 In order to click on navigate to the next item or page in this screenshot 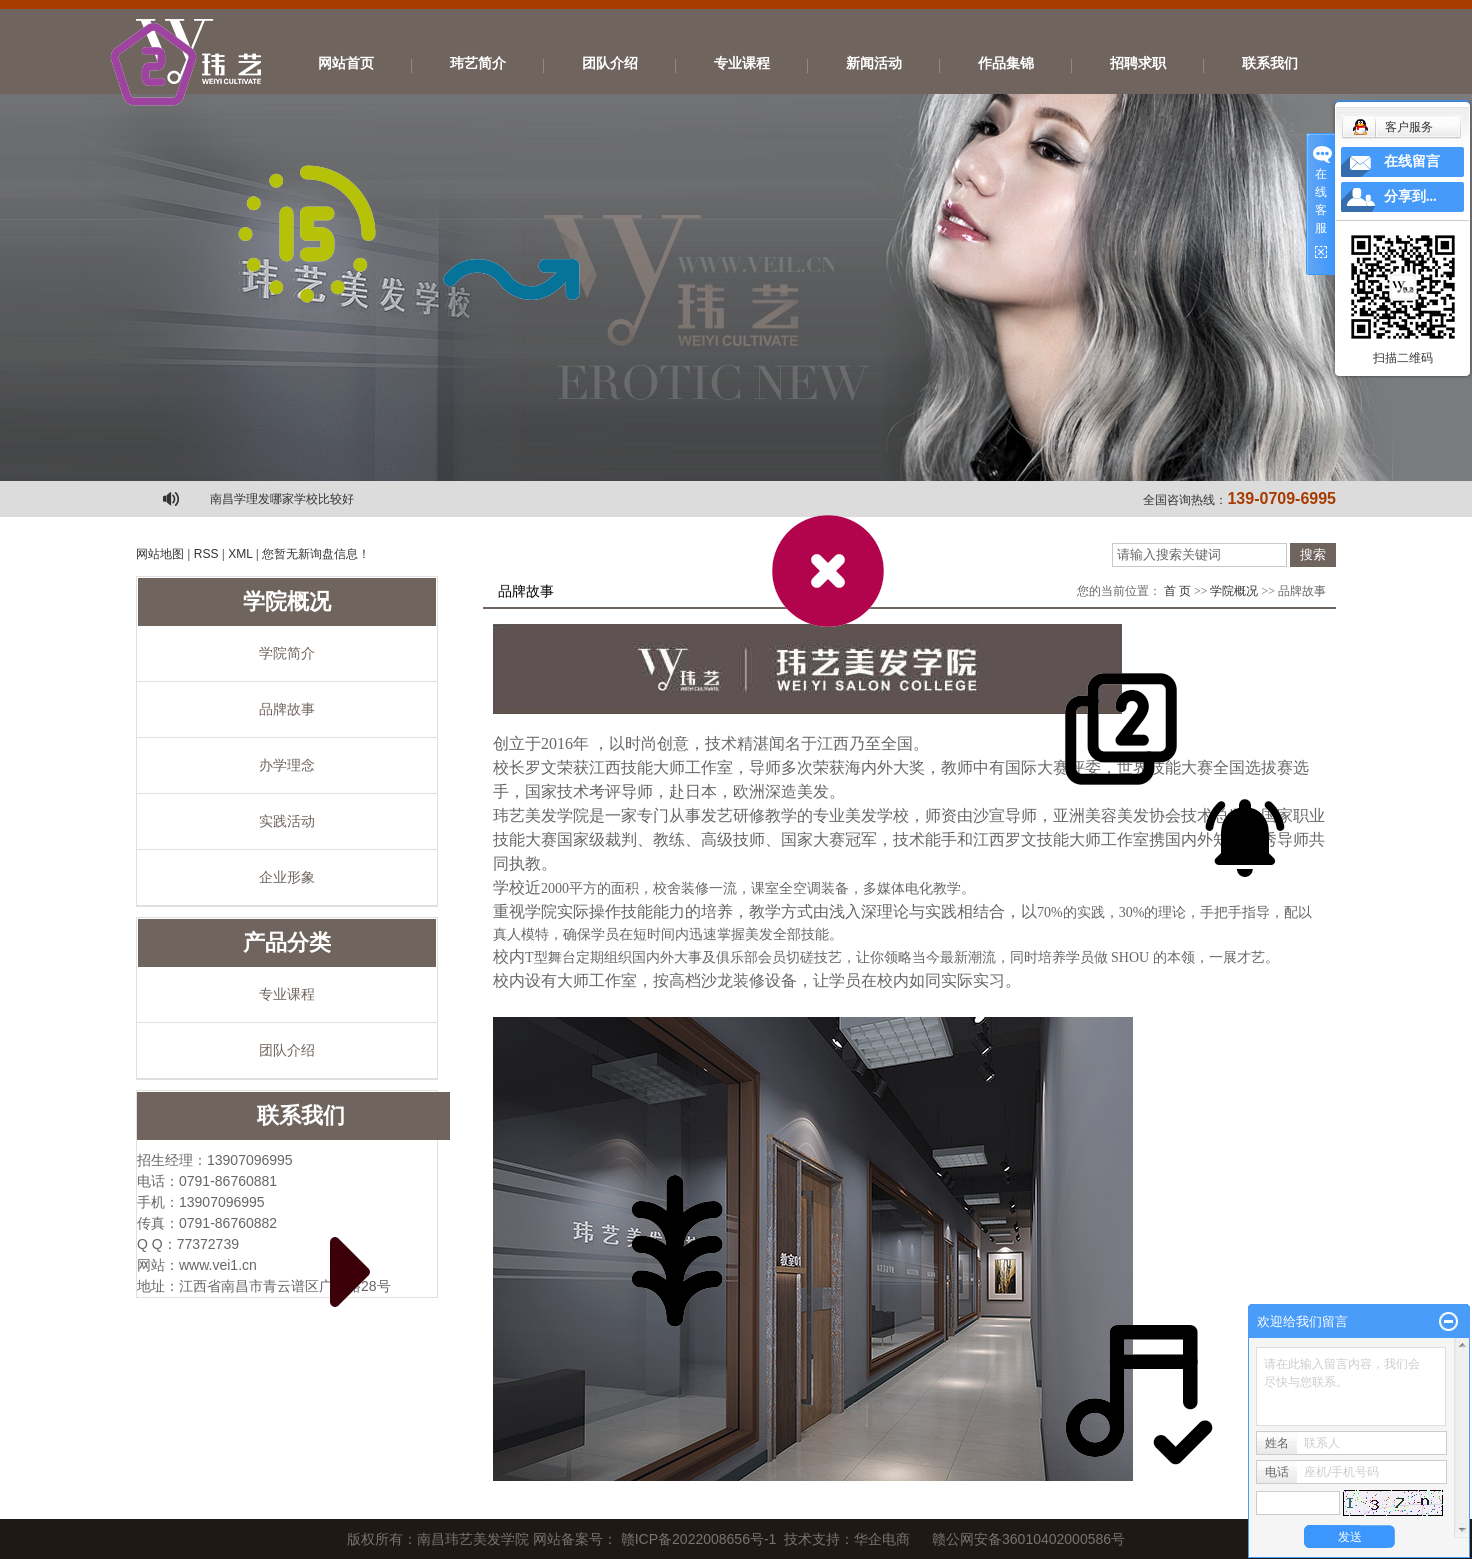, I will do `click(345, 1272)`.